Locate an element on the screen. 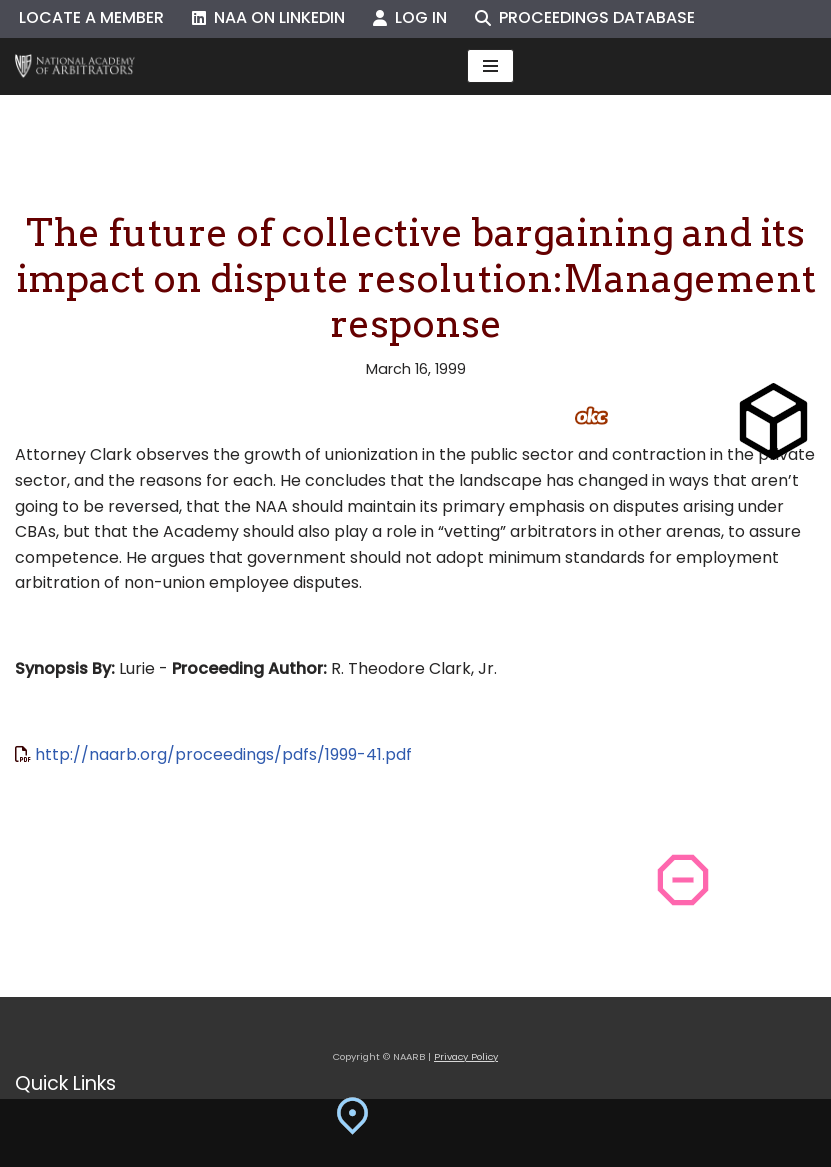 This screenshot has height=1167, width=831. open the OkCupid dating app is located at coordinates (591, 415).